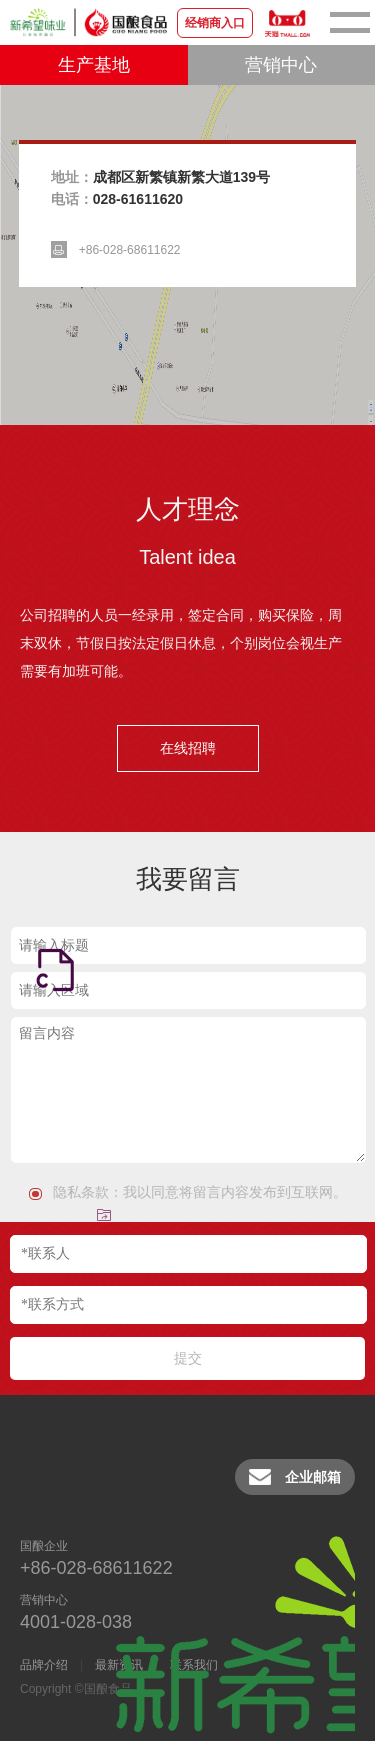 This screenshot has width=375, height=1741. Describe the element at coordinates (104, 1215) in the screenshot. I see `open a linked or shortcut folder` at that location.